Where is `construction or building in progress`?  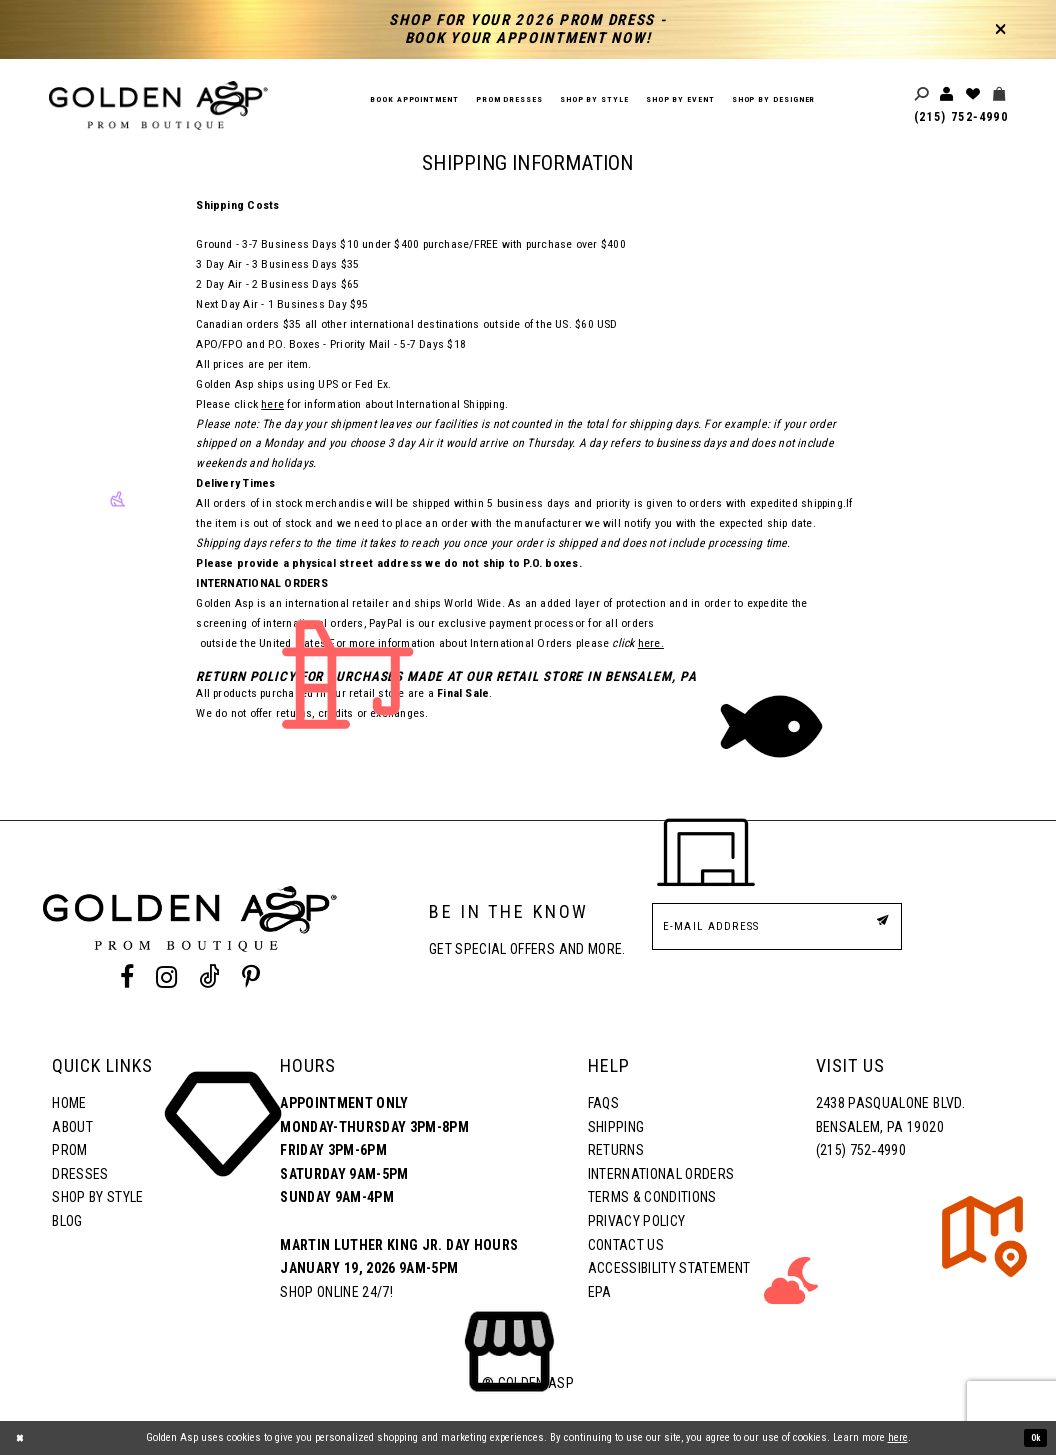
construction or building in progress is located at coordinates (345, 674).